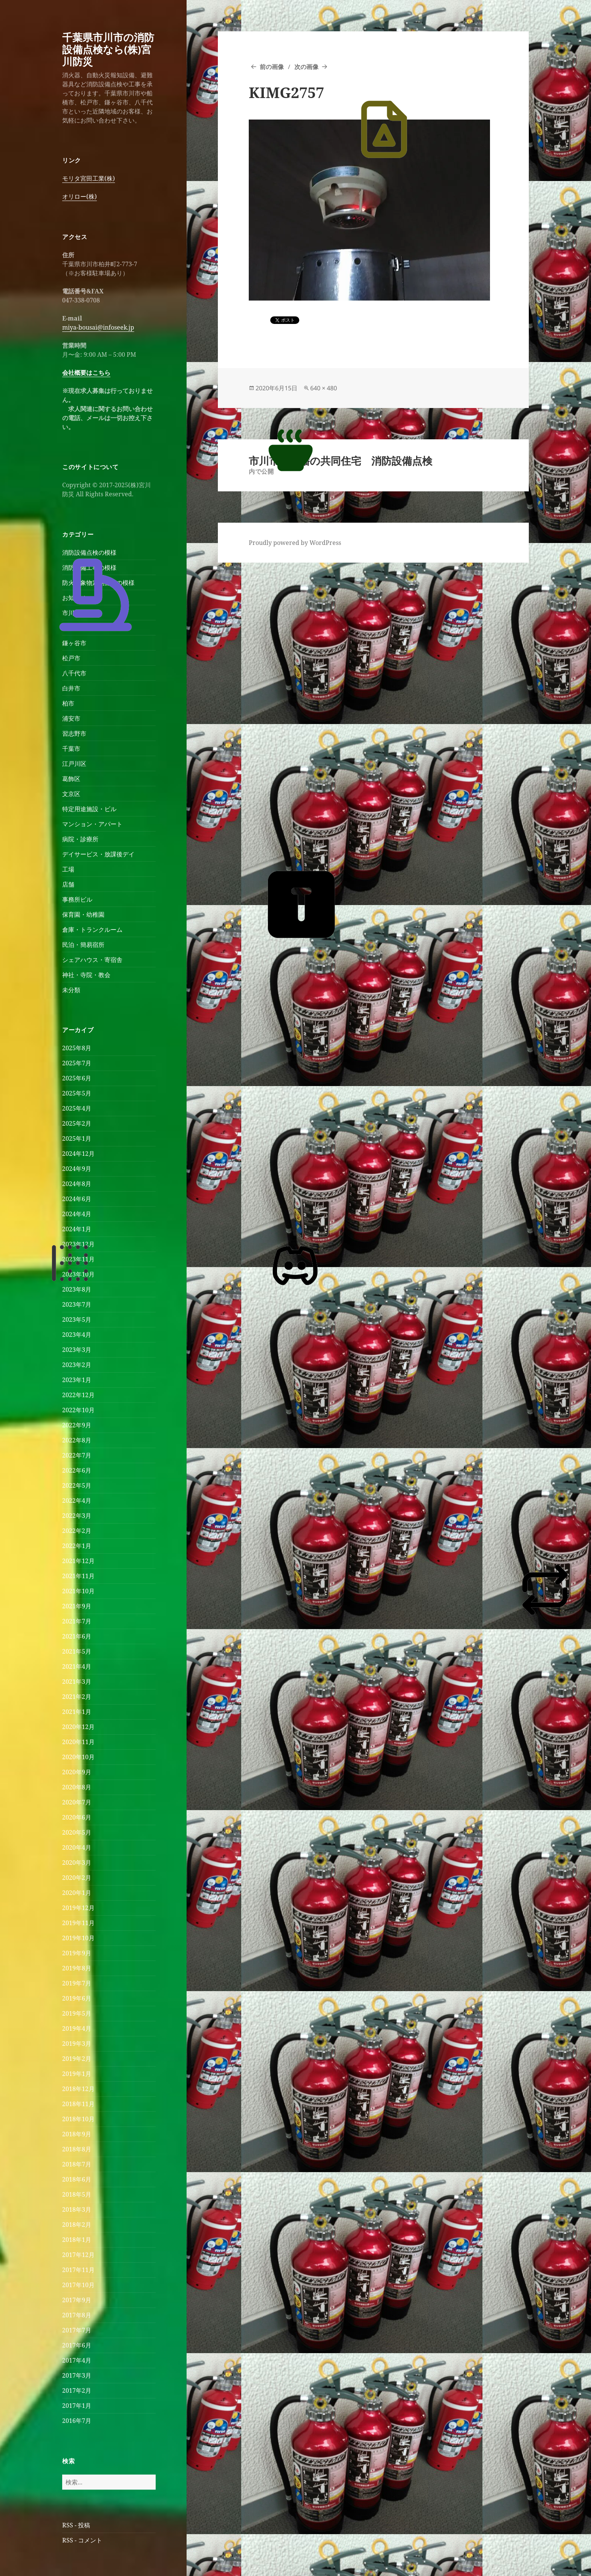 This screenshot has width=591, height=2576. I want to click on access research or laboratory tools, so click(95, 597).